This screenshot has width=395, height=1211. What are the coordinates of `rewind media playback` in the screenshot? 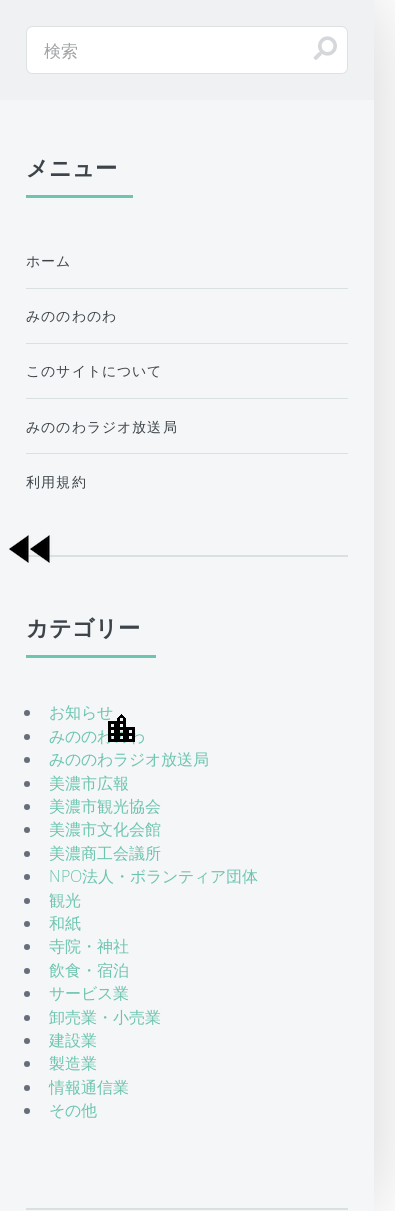 It's located at (31, 549).